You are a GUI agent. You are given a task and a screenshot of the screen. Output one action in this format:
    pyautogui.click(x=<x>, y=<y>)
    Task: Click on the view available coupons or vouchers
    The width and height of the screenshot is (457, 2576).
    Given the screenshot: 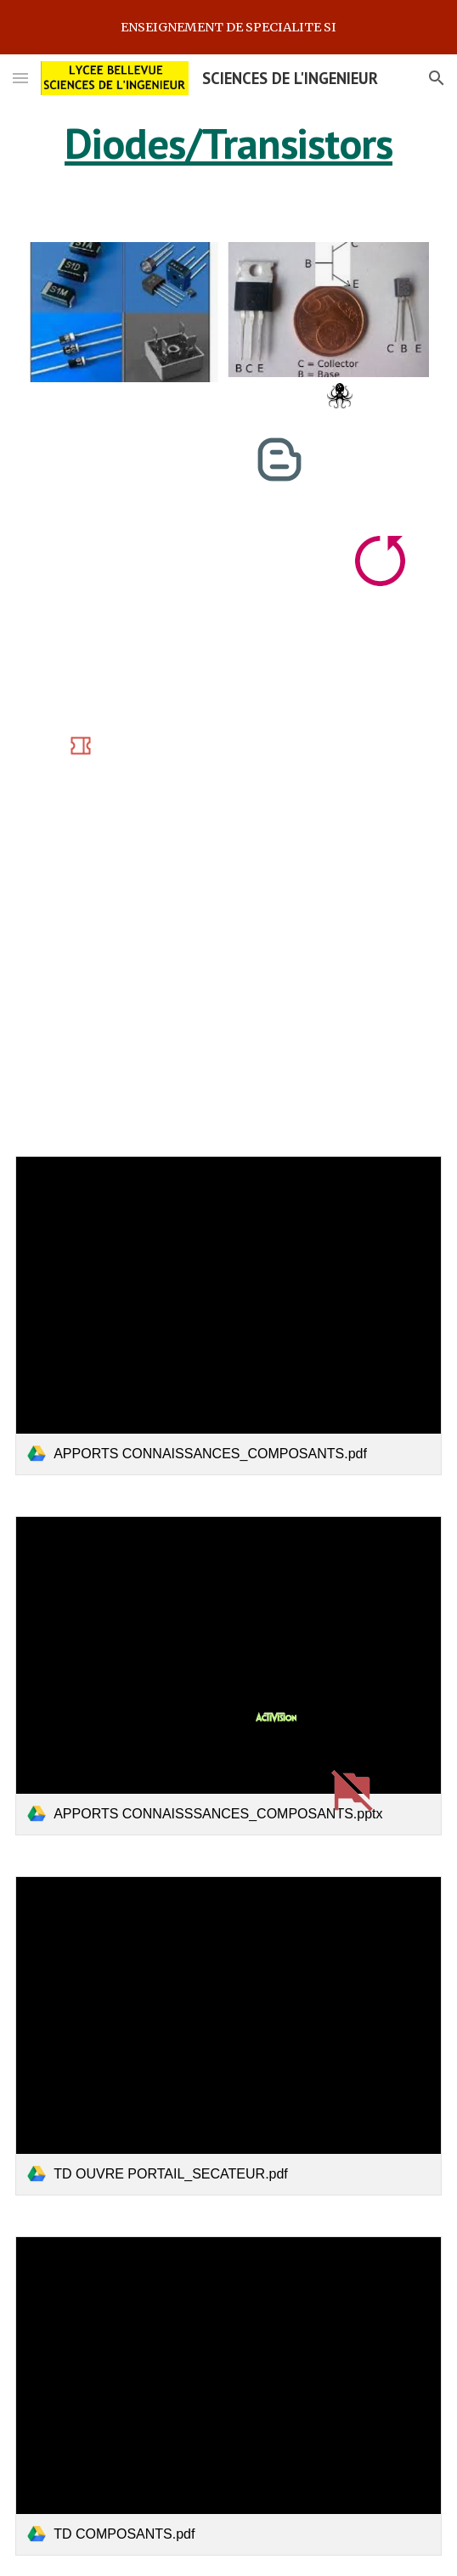 What is the action you would take?
    pyautogui.click(x=81, y=746)
    